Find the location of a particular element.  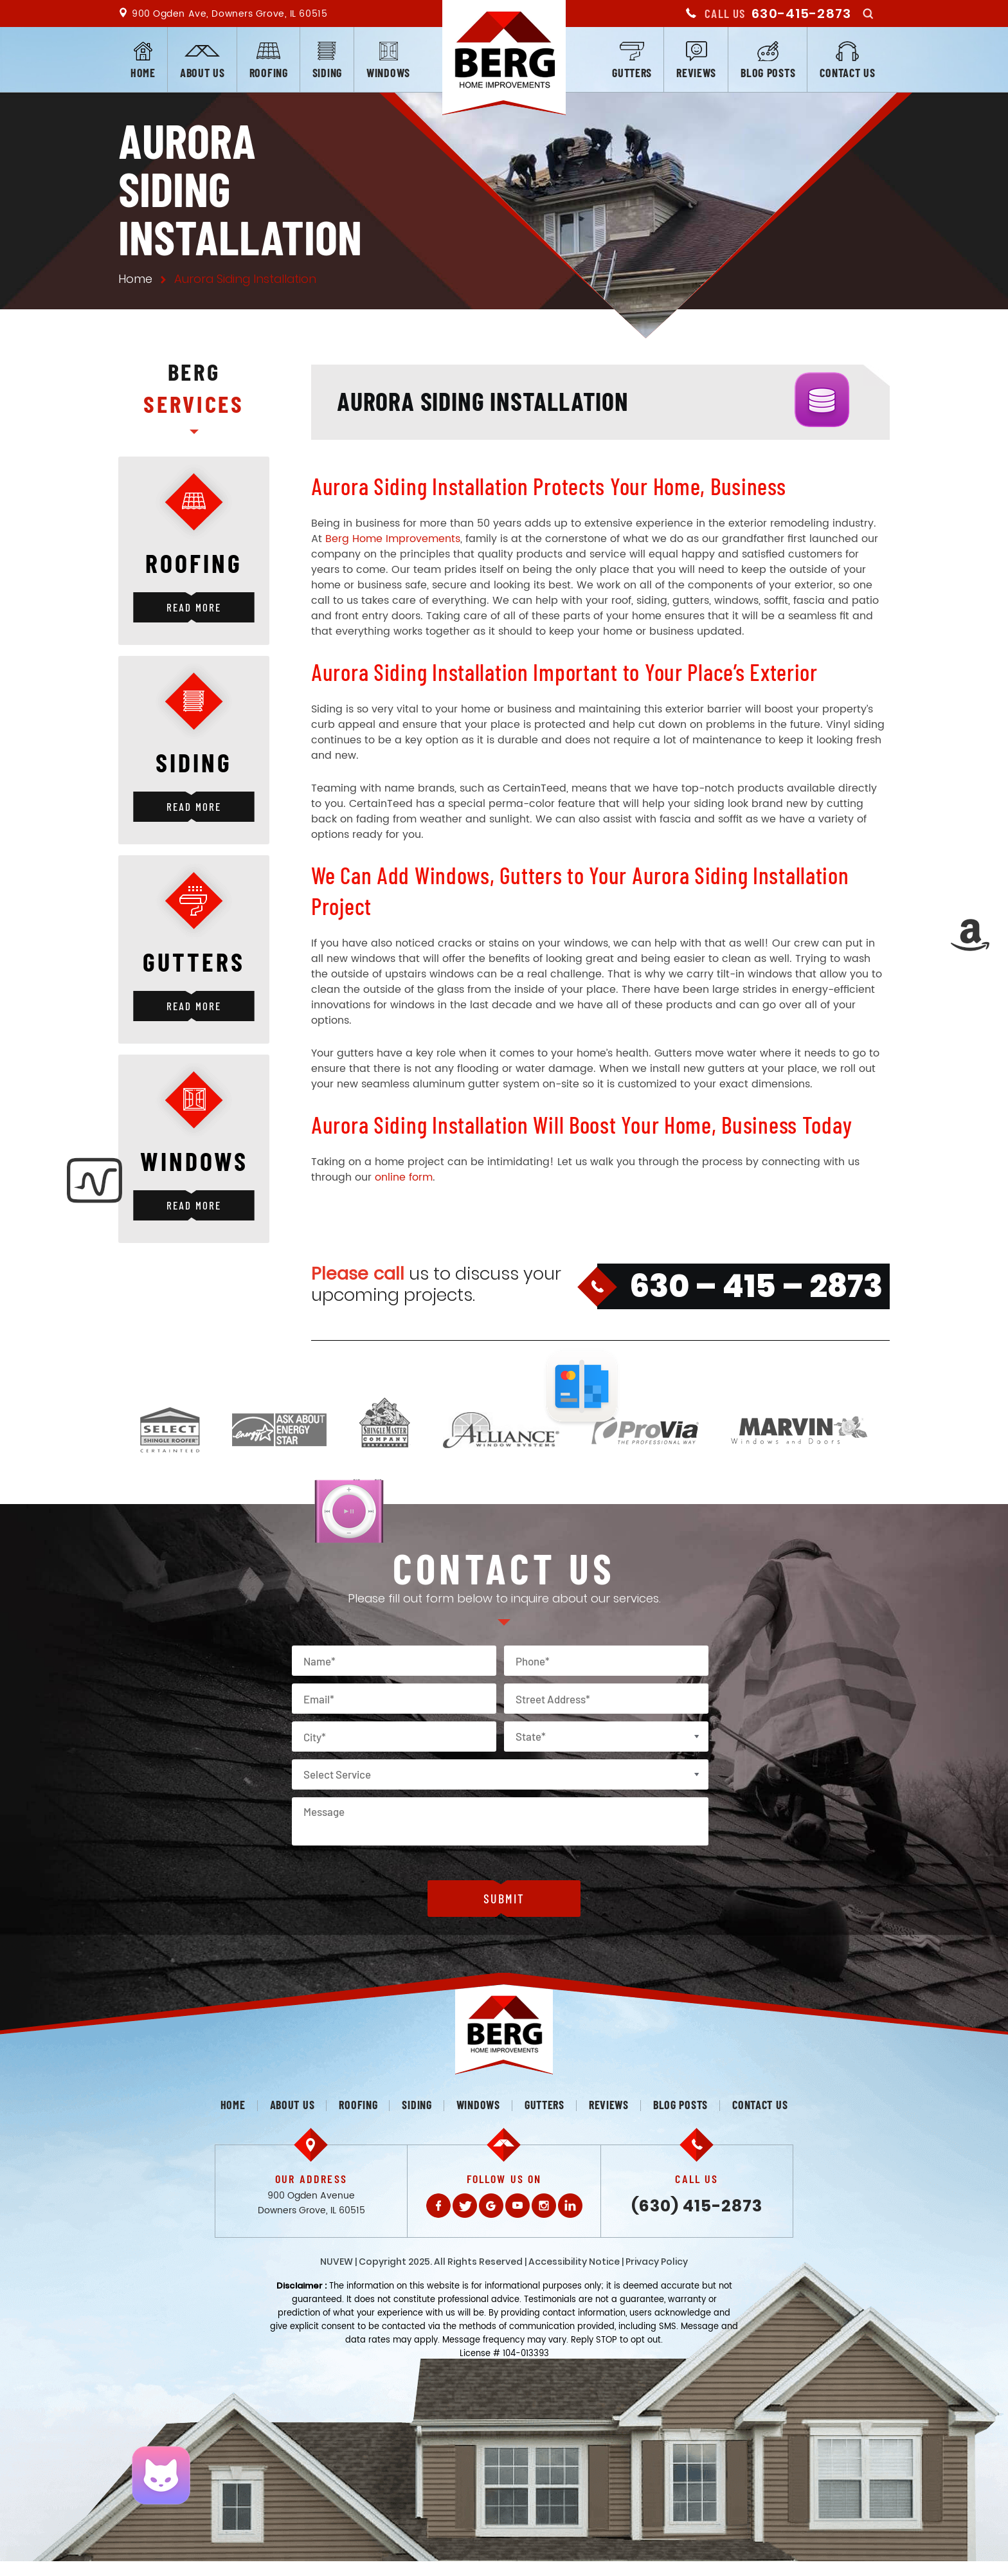

open obfuscate app for redacting sensitive information is located at coordinates (582, 1386).